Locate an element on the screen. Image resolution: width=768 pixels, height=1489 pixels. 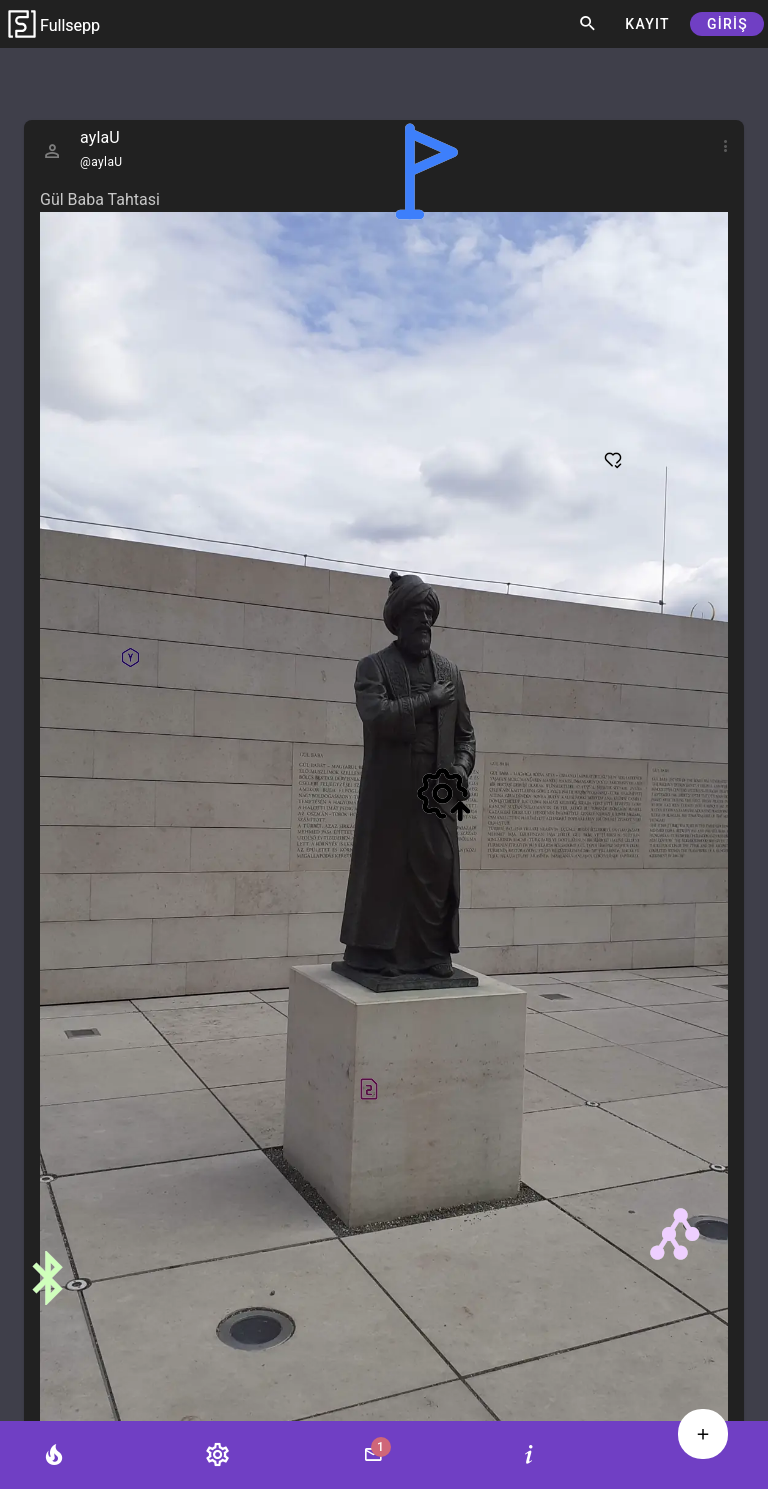
indicates a category or section labeled "Y" is located at coordinates (130, 657).